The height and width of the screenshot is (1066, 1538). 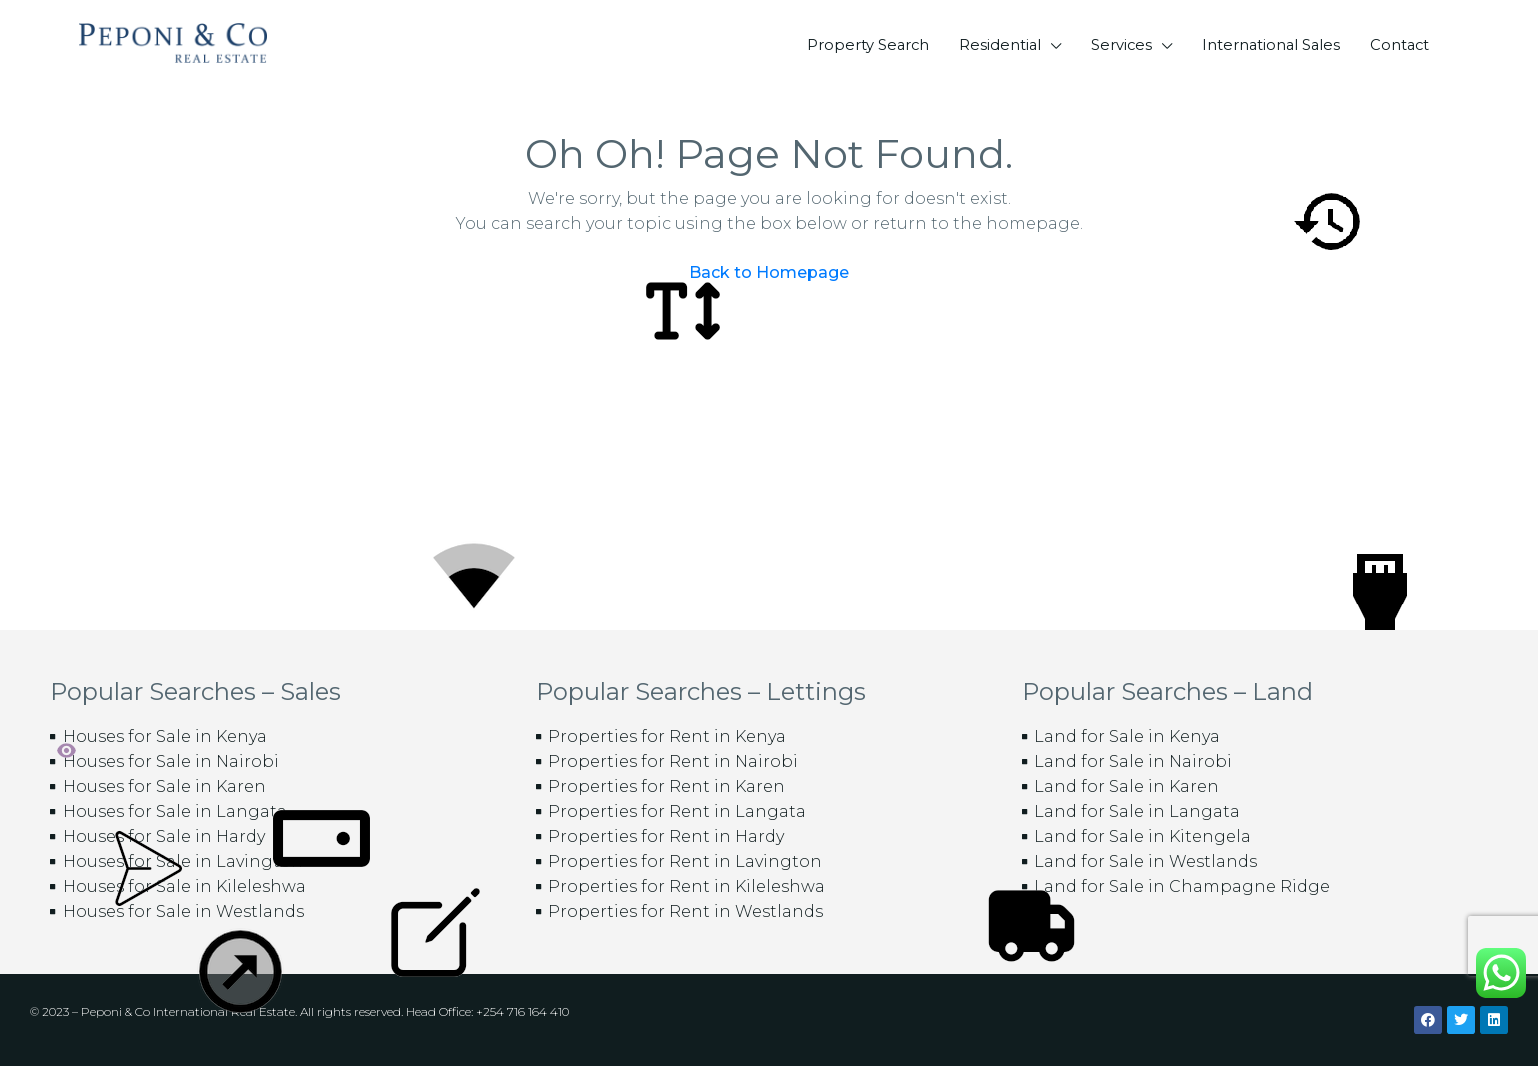 What do you see at coordinates (1380, 592) in the screenshot?
I see `configure HDMI input settings` at bounding box center [1380, 592].